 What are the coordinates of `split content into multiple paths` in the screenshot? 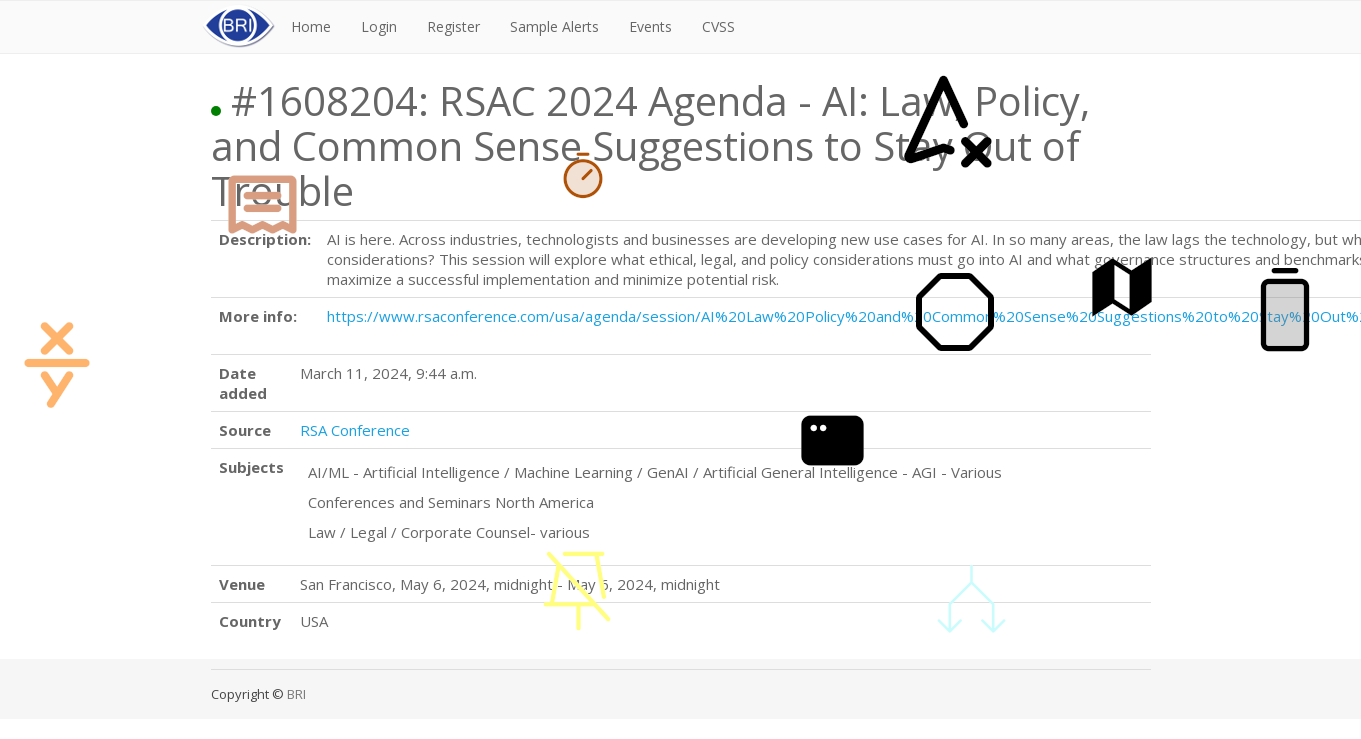 It's located at (971, 601).